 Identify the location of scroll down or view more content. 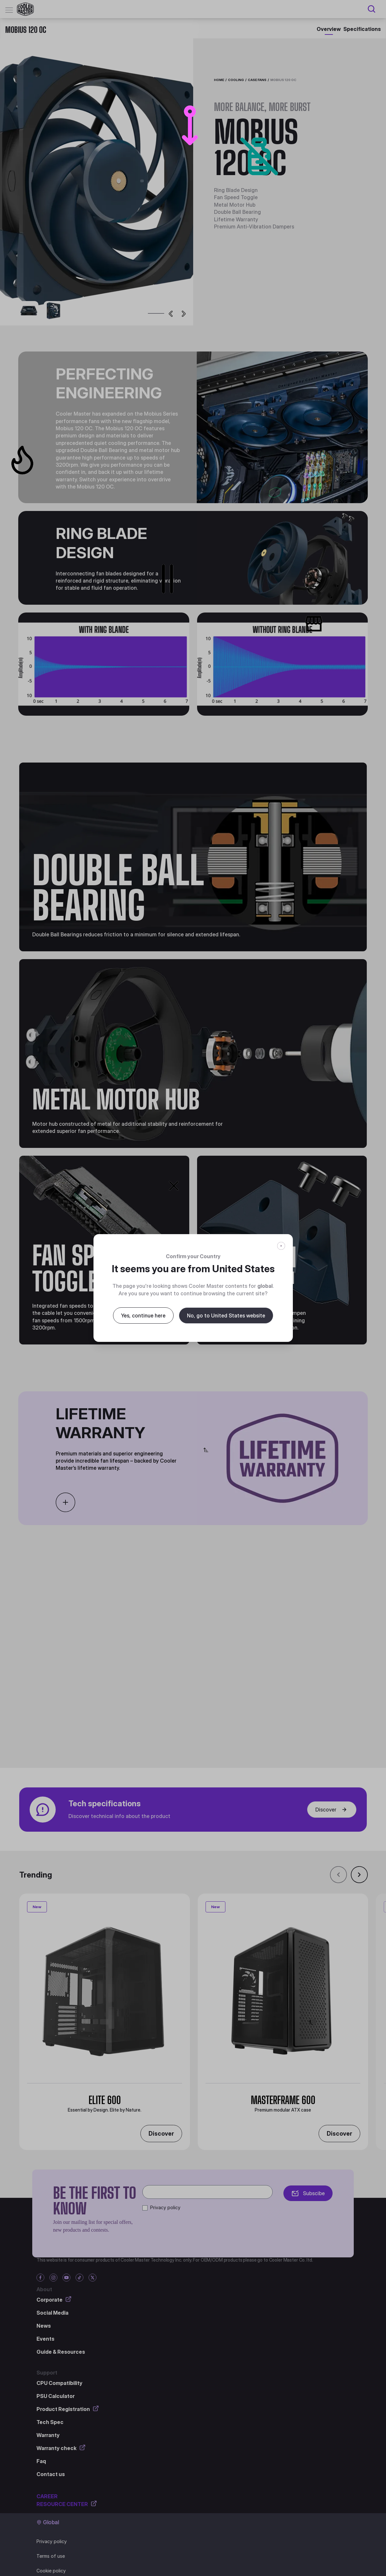
(190, 125).